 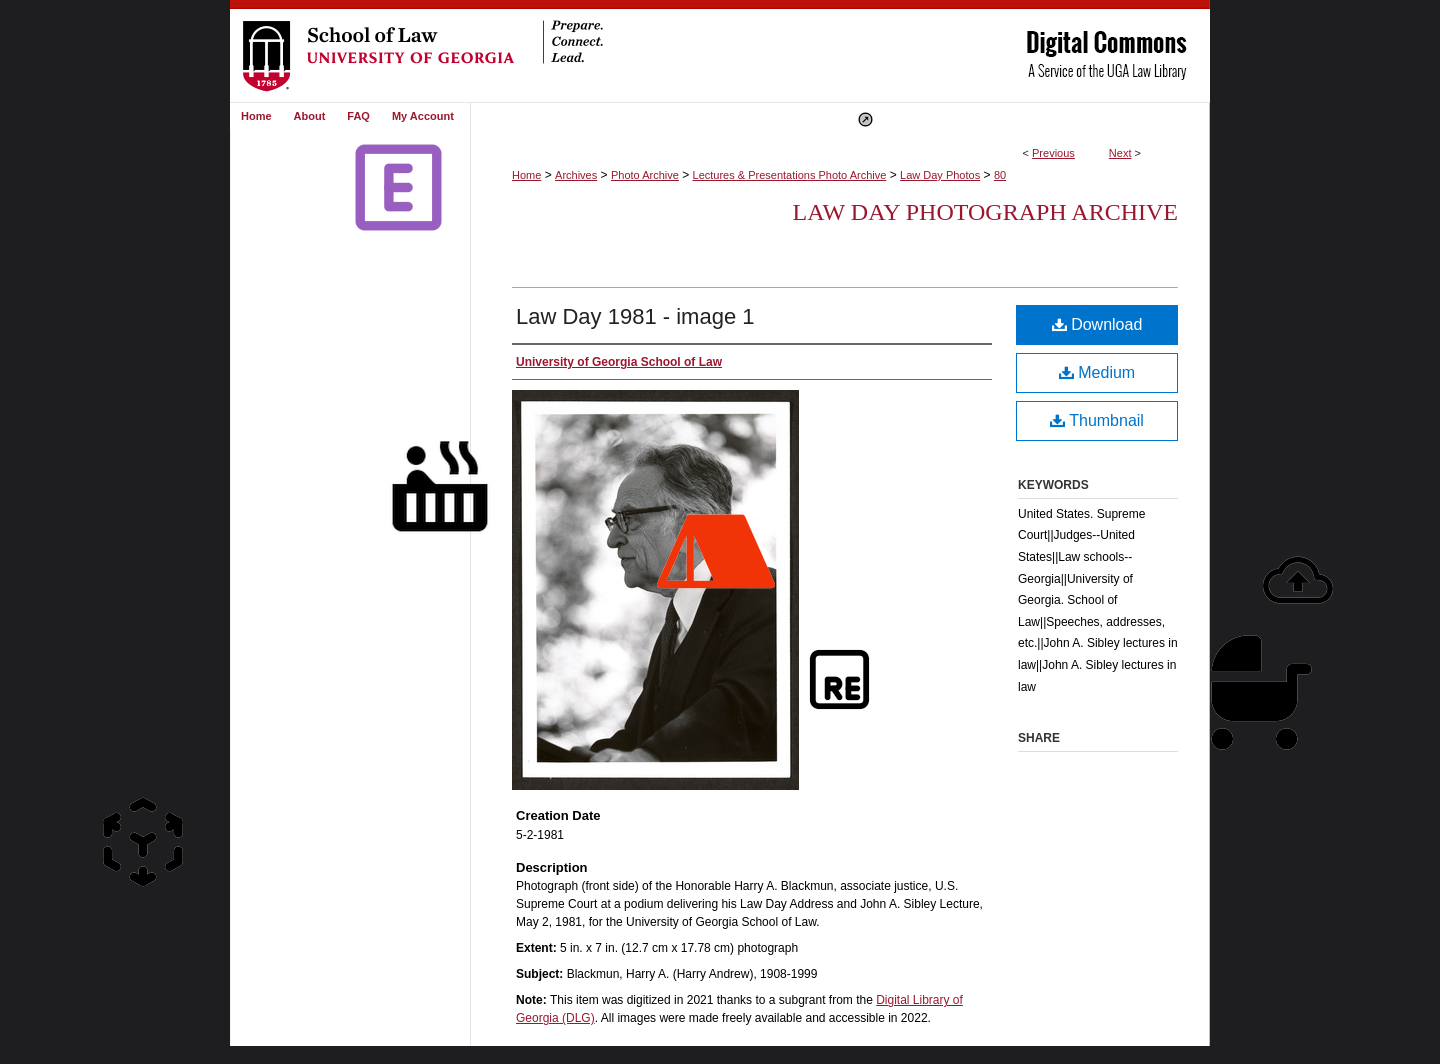 What do you see at coordinates (865, 119) in the screenshot?
I see `open link in new tab or window` at bounding box center [865, 119].